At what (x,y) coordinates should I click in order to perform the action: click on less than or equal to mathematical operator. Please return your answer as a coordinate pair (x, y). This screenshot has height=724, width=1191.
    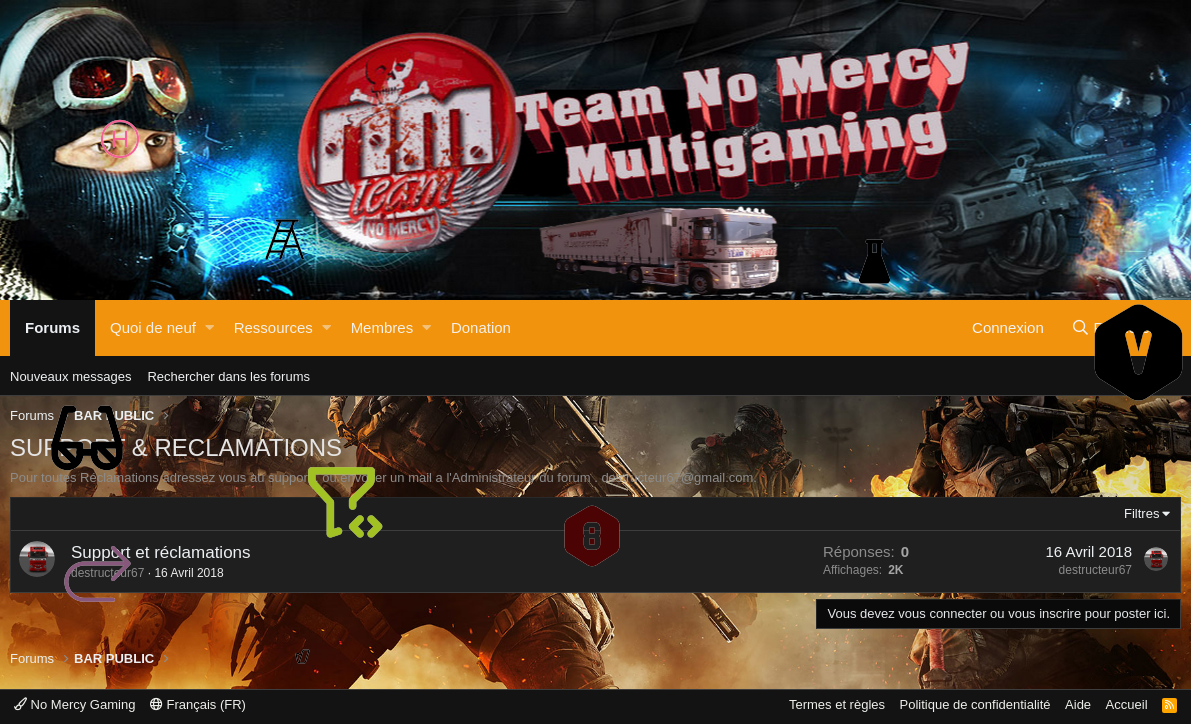
    Looking at the image, I should click on (617, 485).